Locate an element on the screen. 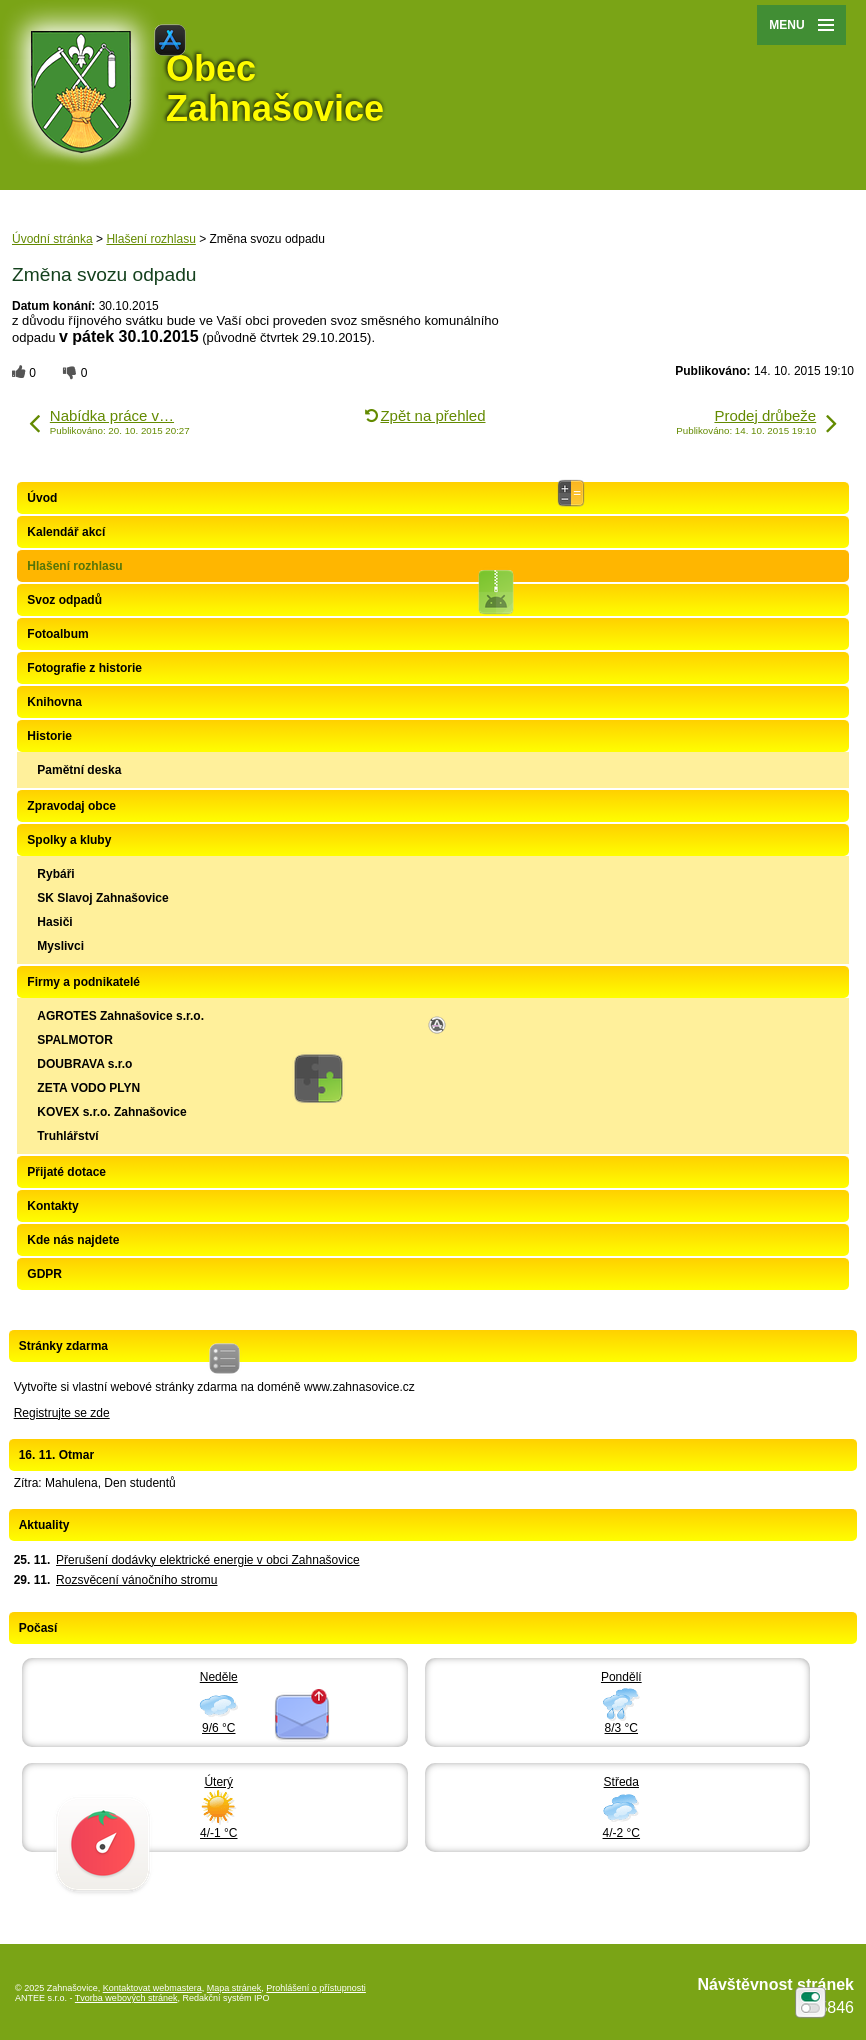 The width and height of the screenshot is (866, 2040). send an email message is located at coordinates (302, 1717).